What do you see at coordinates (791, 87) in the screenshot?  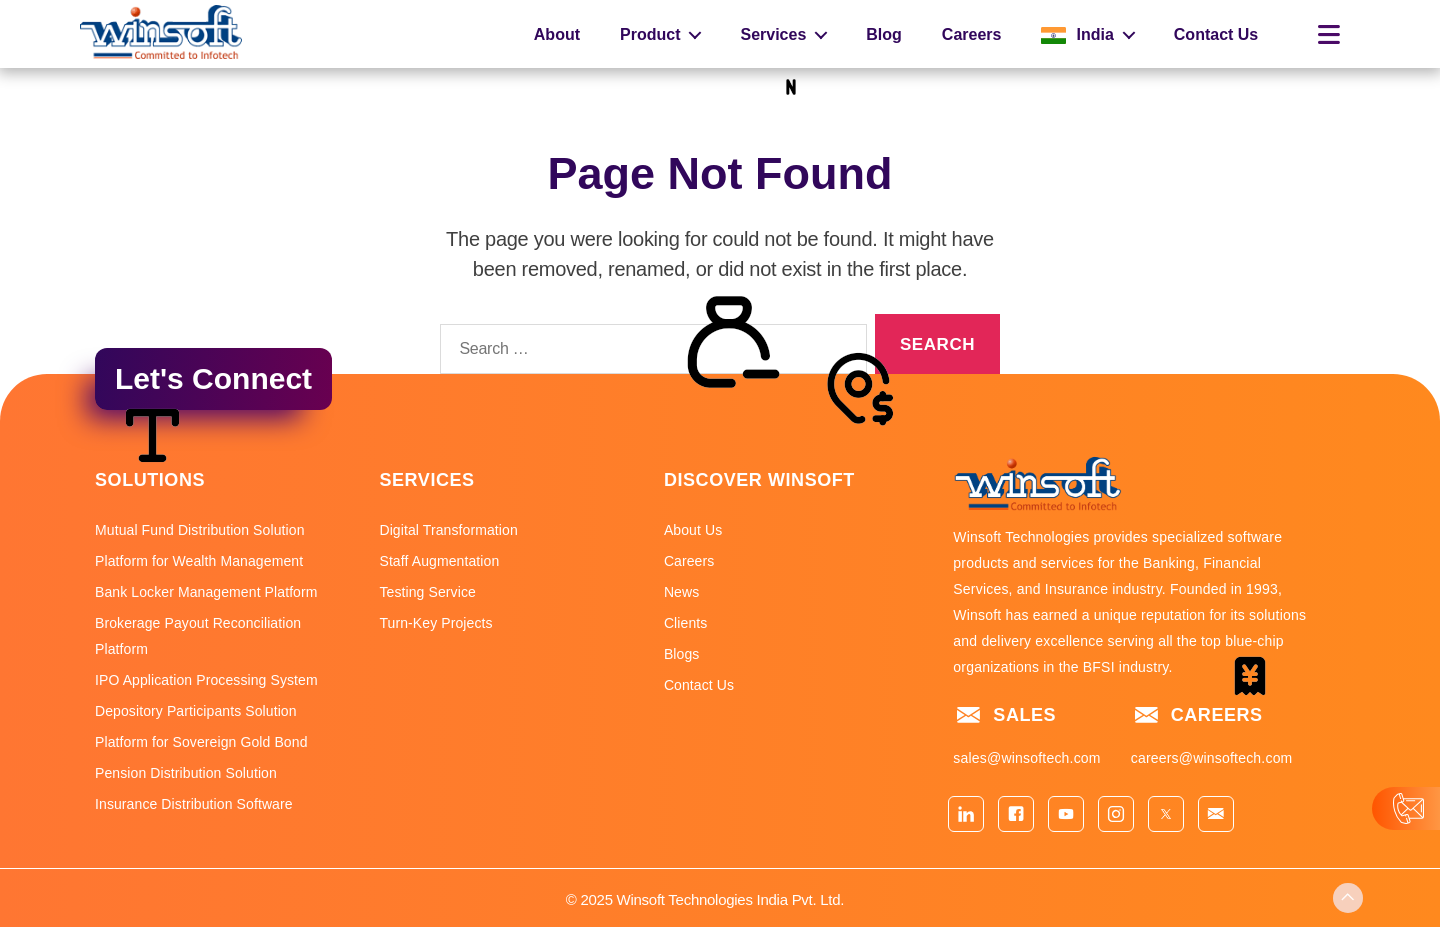 I see `indicates an item starting with the letter n` at bounding box center [791, 87].